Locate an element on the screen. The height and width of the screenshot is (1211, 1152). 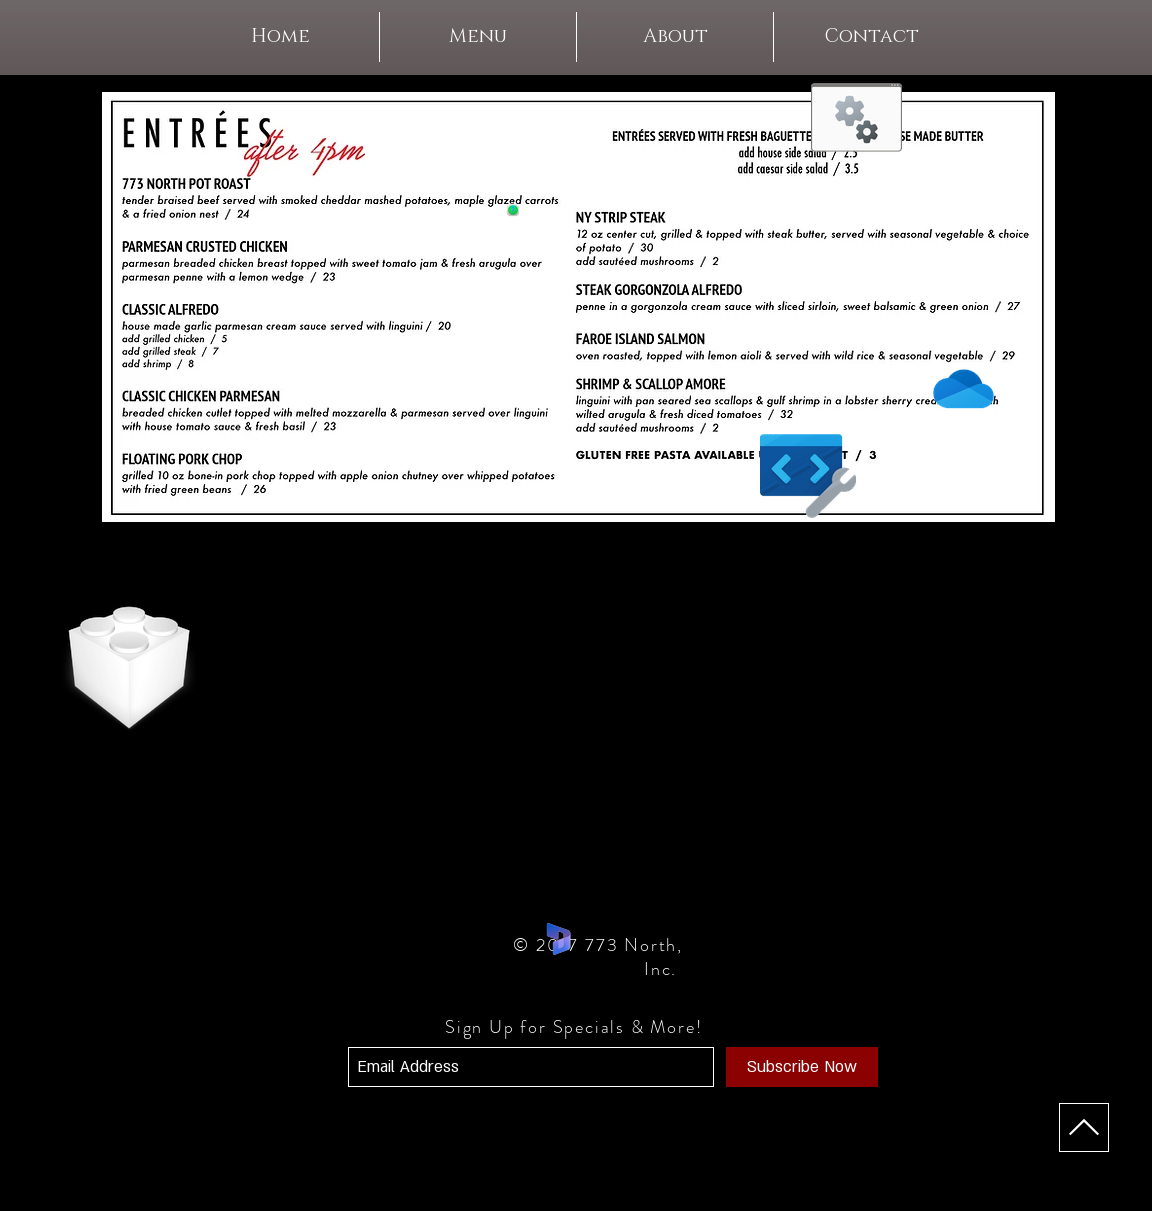
open remote tools application is located at coordinates (808, 472).